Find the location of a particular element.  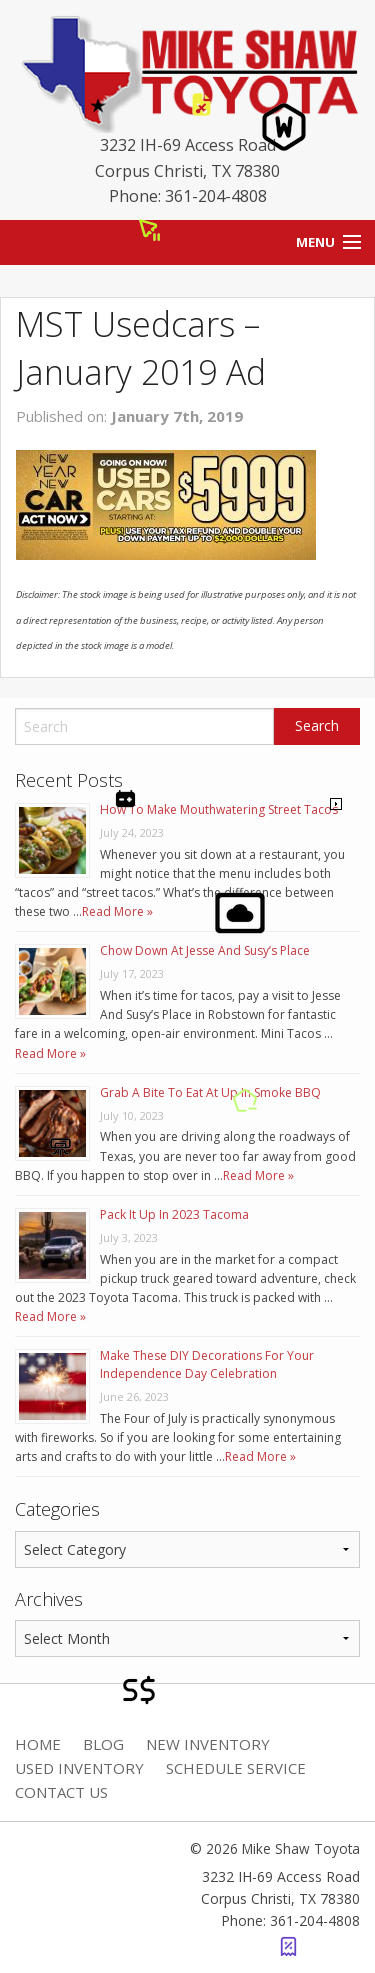

pause cursor tracking or pointer activity is located at coordinates (149, 229).